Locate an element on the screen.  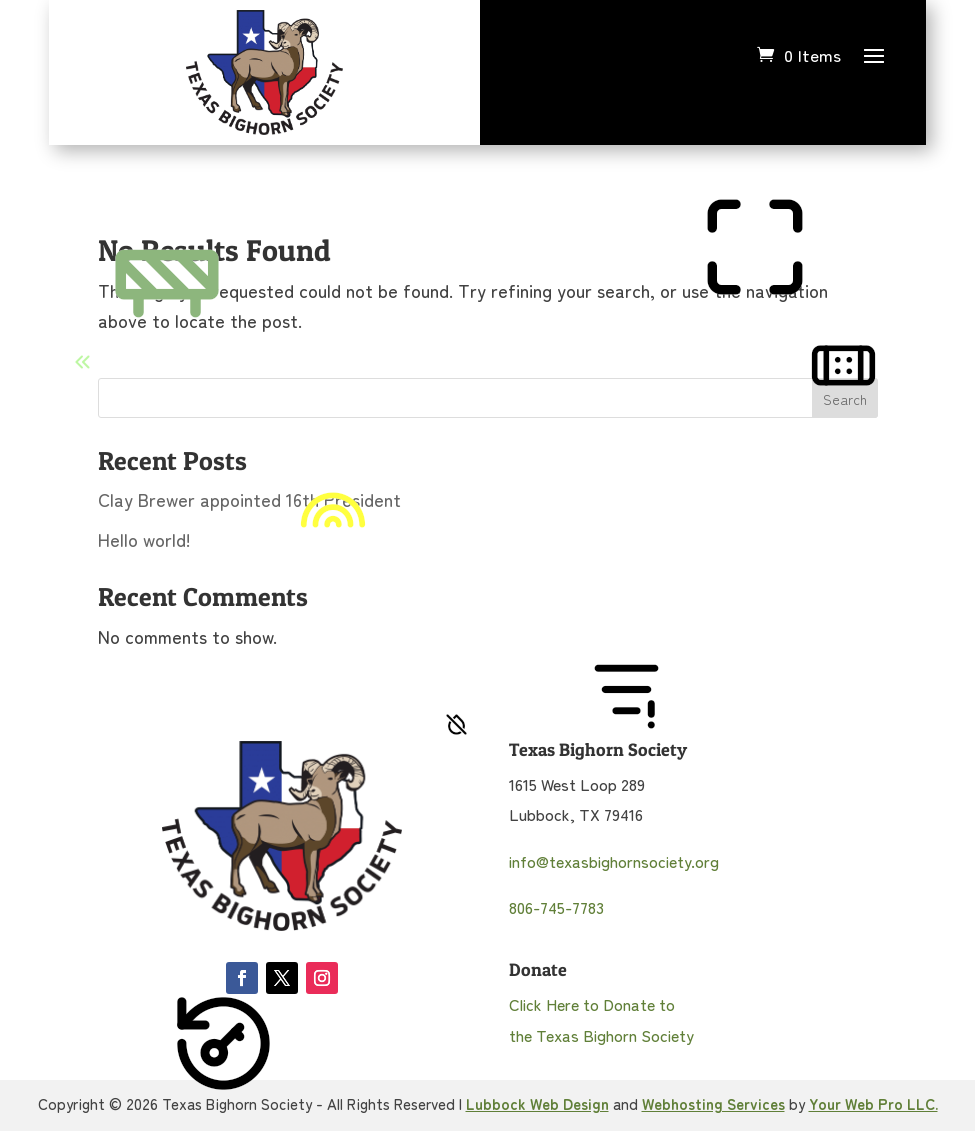
disable water or liquid-related features is located at coordinates (456, 724).